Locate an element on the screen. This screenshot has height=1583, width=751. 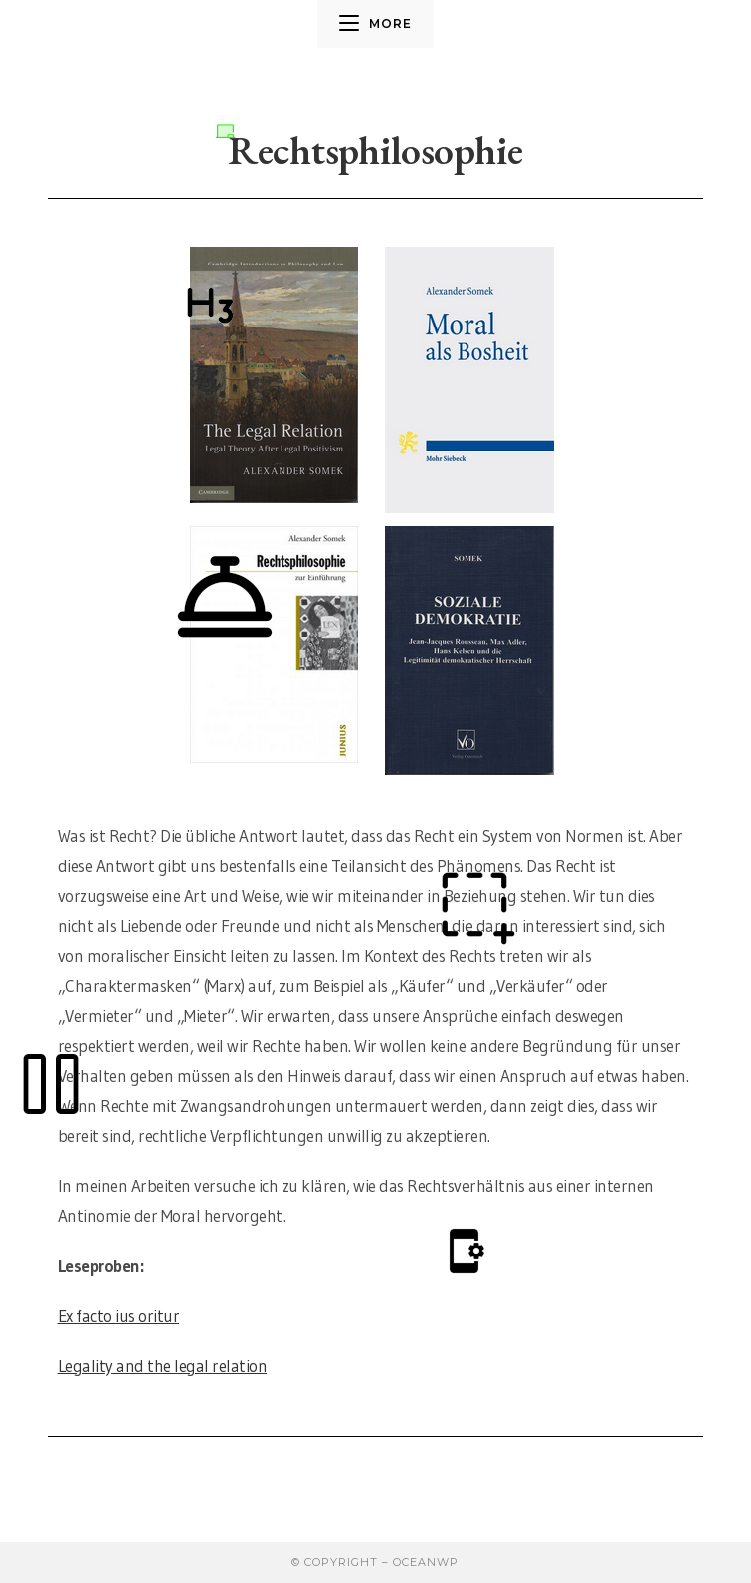
access presentation or whiteboard mode is located at coordinates (225, 131).